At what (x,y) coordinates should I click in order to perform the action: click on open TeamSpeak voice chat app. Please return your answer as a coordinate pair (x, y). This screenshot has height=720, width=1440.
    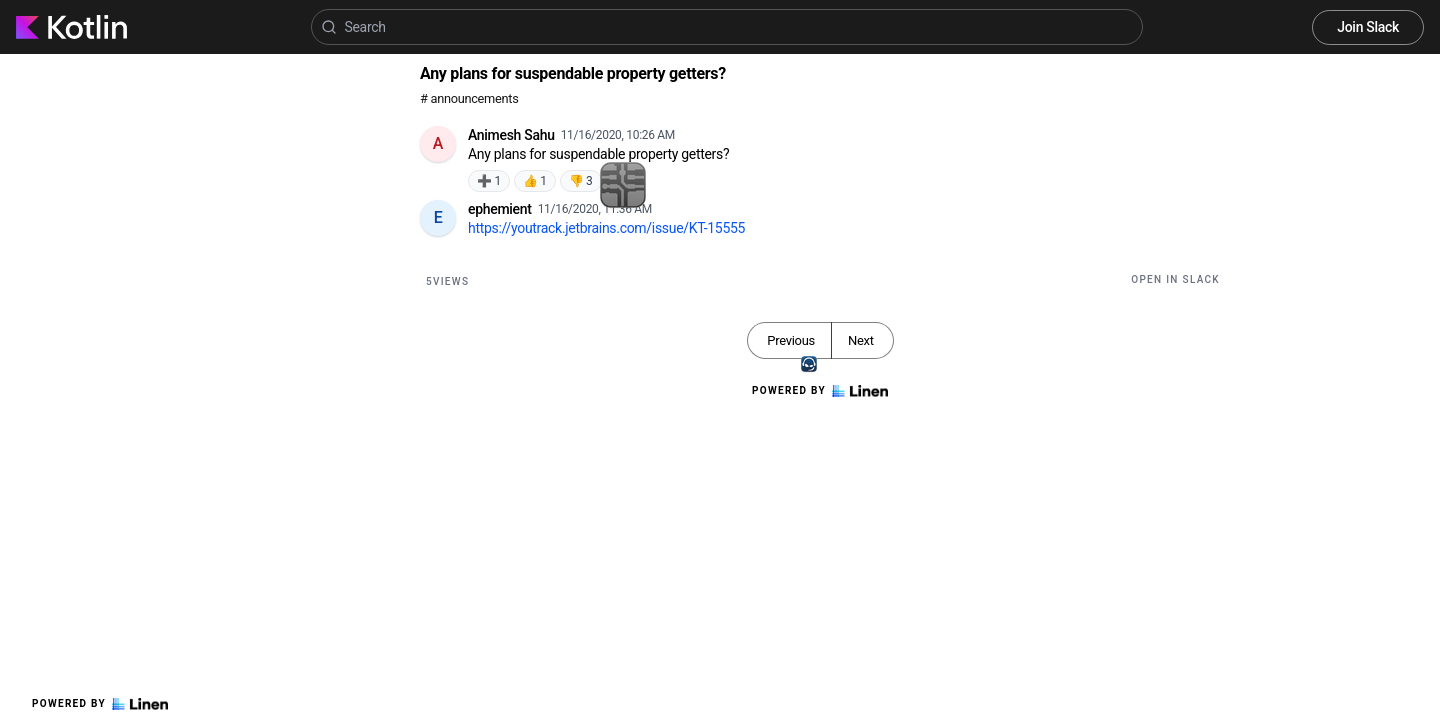
    Looking at the image, I should click on (809, 364).